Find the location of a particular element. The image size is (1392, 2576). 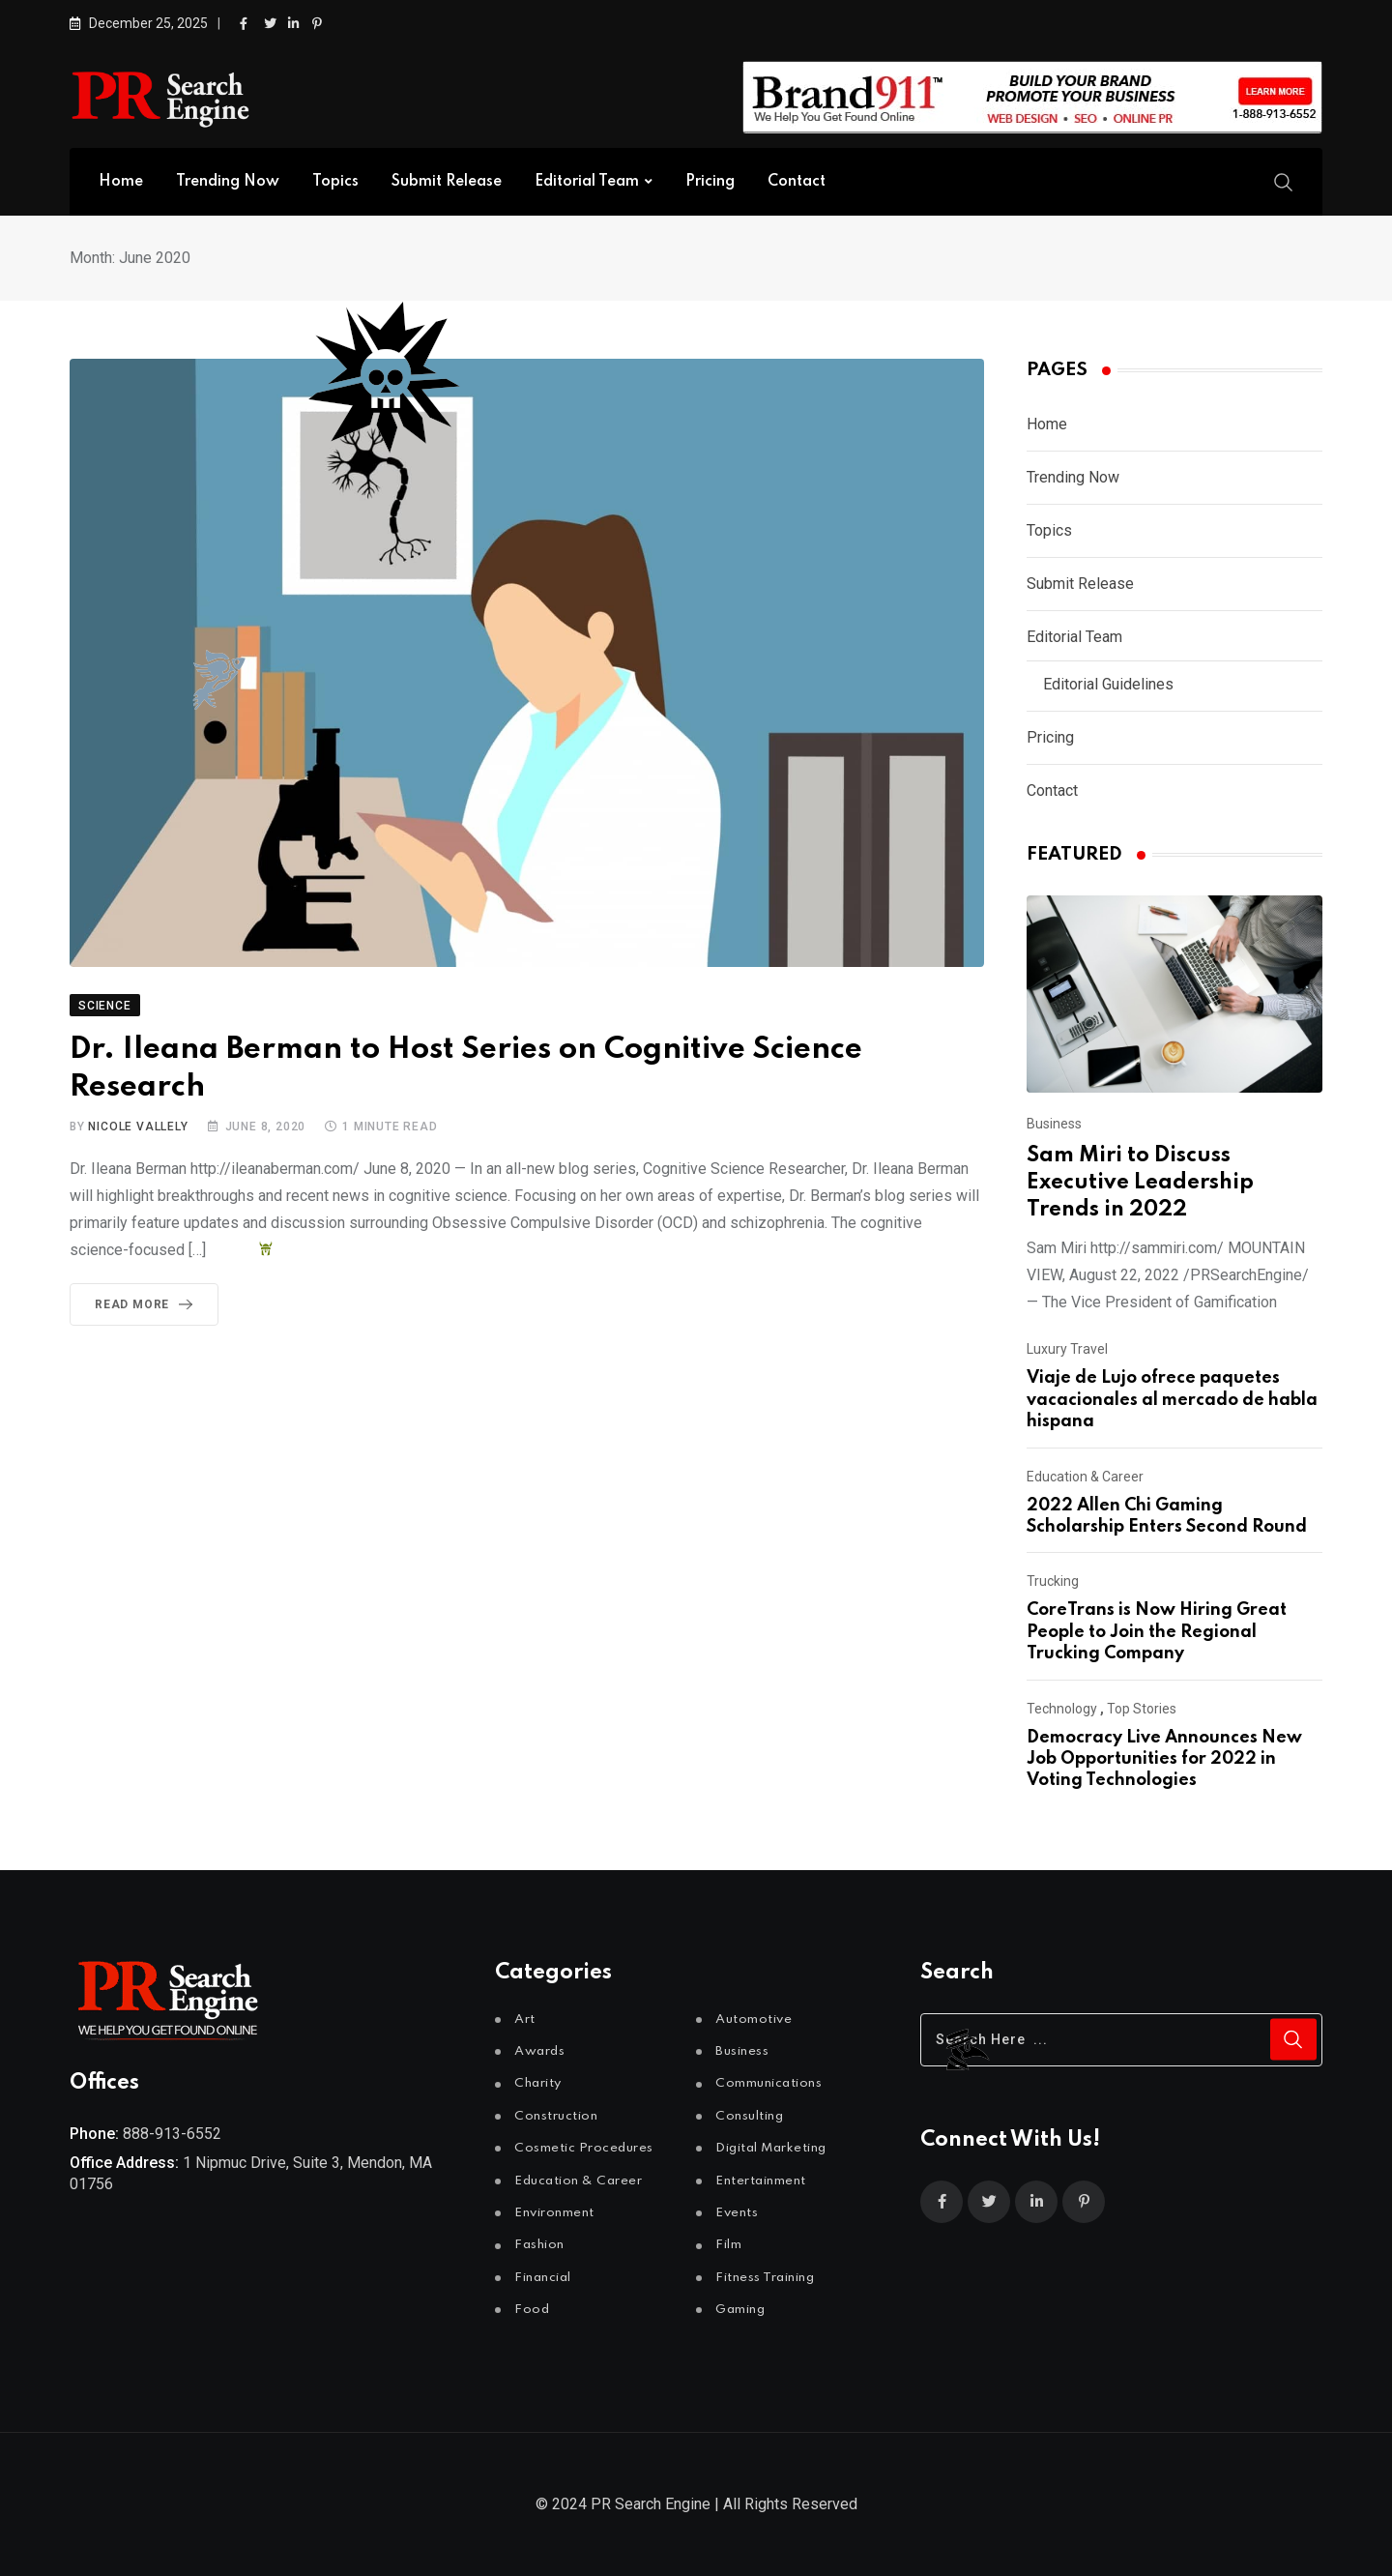

flying trout creature in a fantasy game is located at coordinates (219, 680).